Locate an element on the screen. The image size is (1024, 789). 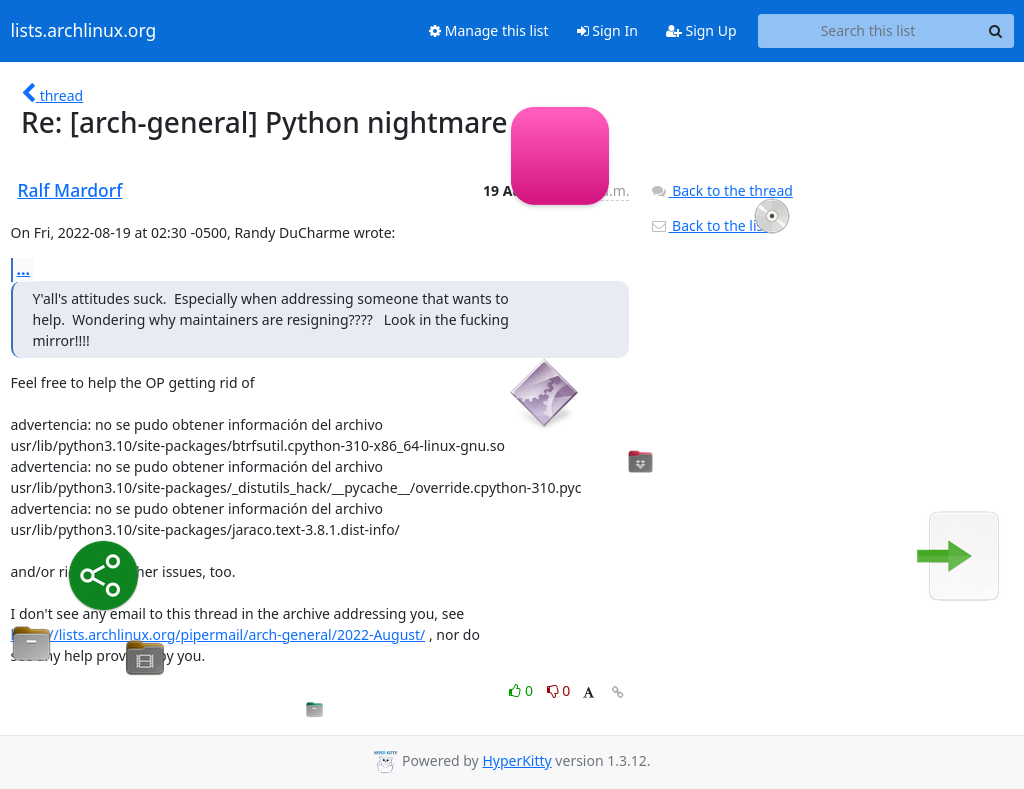
indicates an executable program file is located at coordinates (545, 394).